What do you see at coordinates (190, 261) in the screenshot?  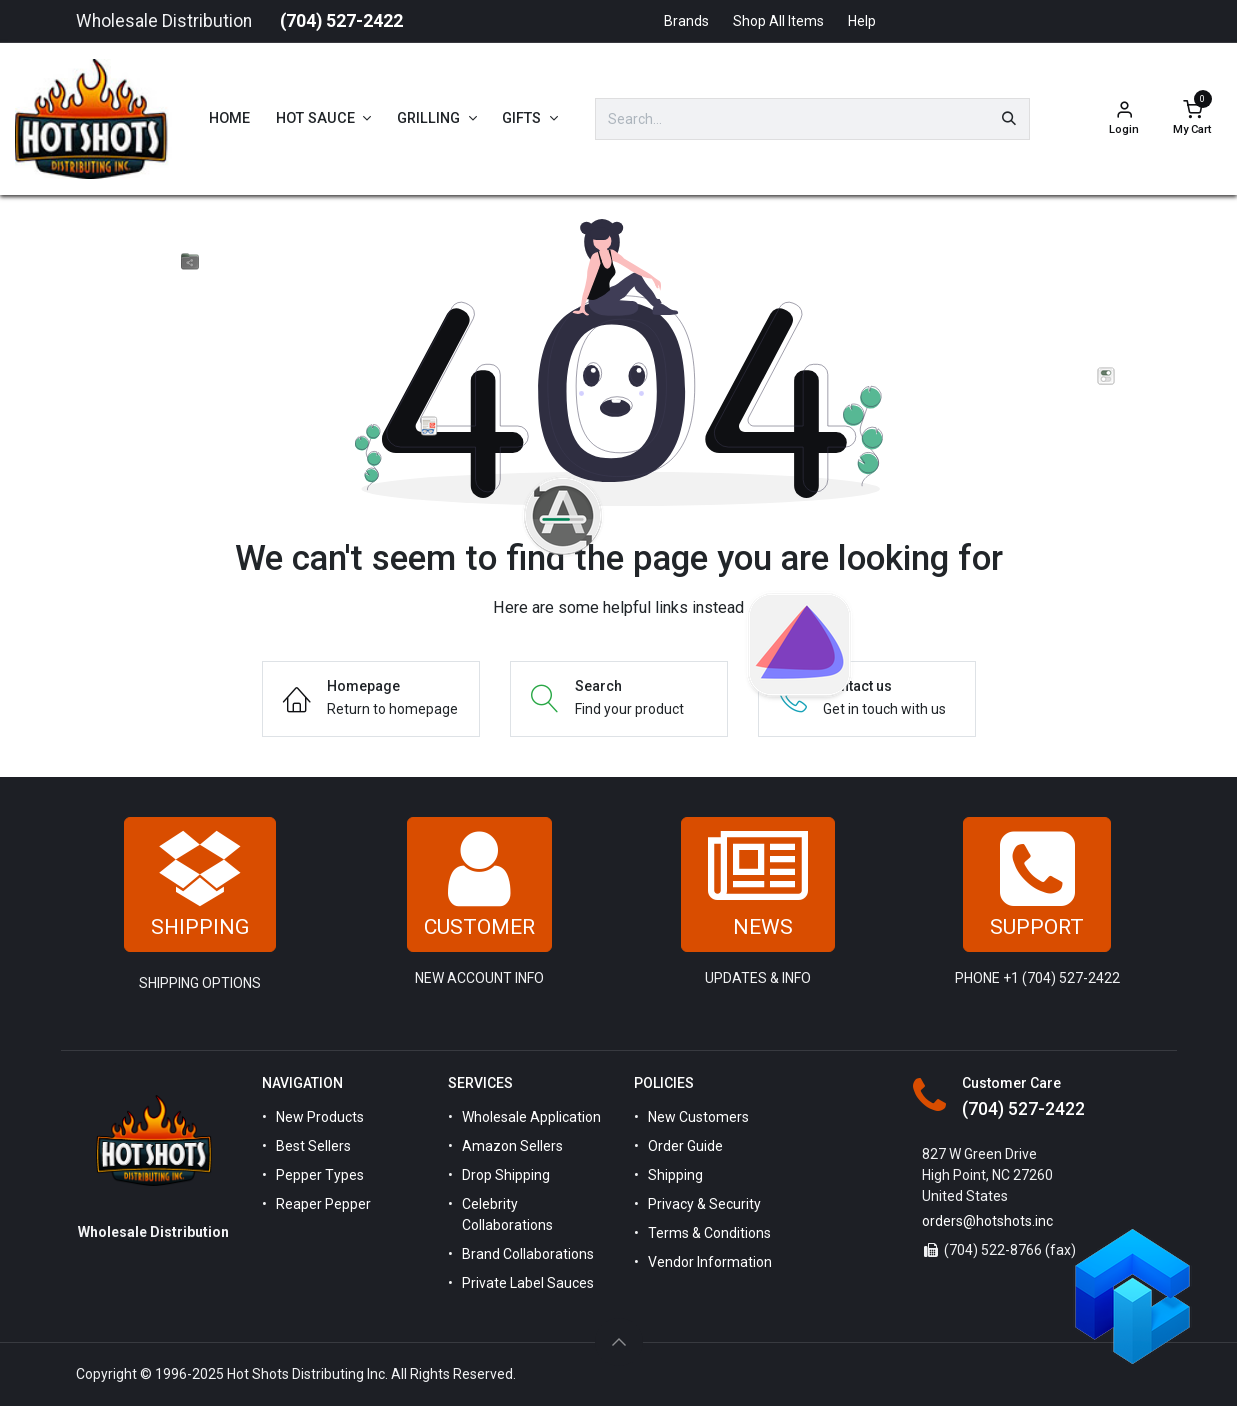 I see `open your public shared folder` at bounding box center [190, 261].